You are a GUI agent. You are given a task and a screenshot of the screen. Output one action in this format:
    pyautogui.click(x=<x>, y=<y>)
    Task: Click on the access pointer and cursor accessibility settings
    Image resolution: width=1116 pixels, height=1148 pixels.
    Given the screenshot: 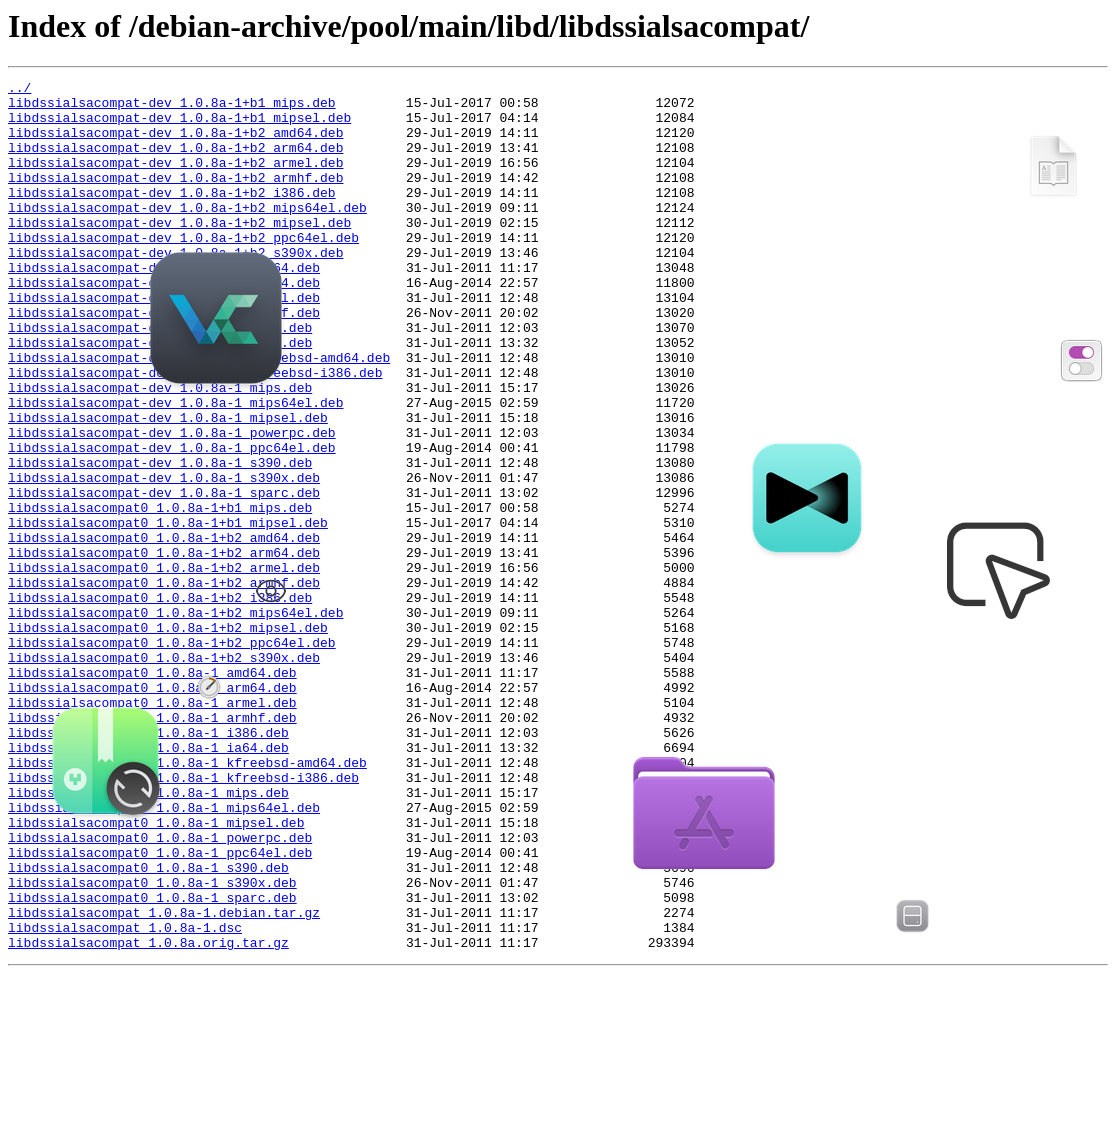 What is the action you would take?
    pyautogui.click(x=998, y=567)
    